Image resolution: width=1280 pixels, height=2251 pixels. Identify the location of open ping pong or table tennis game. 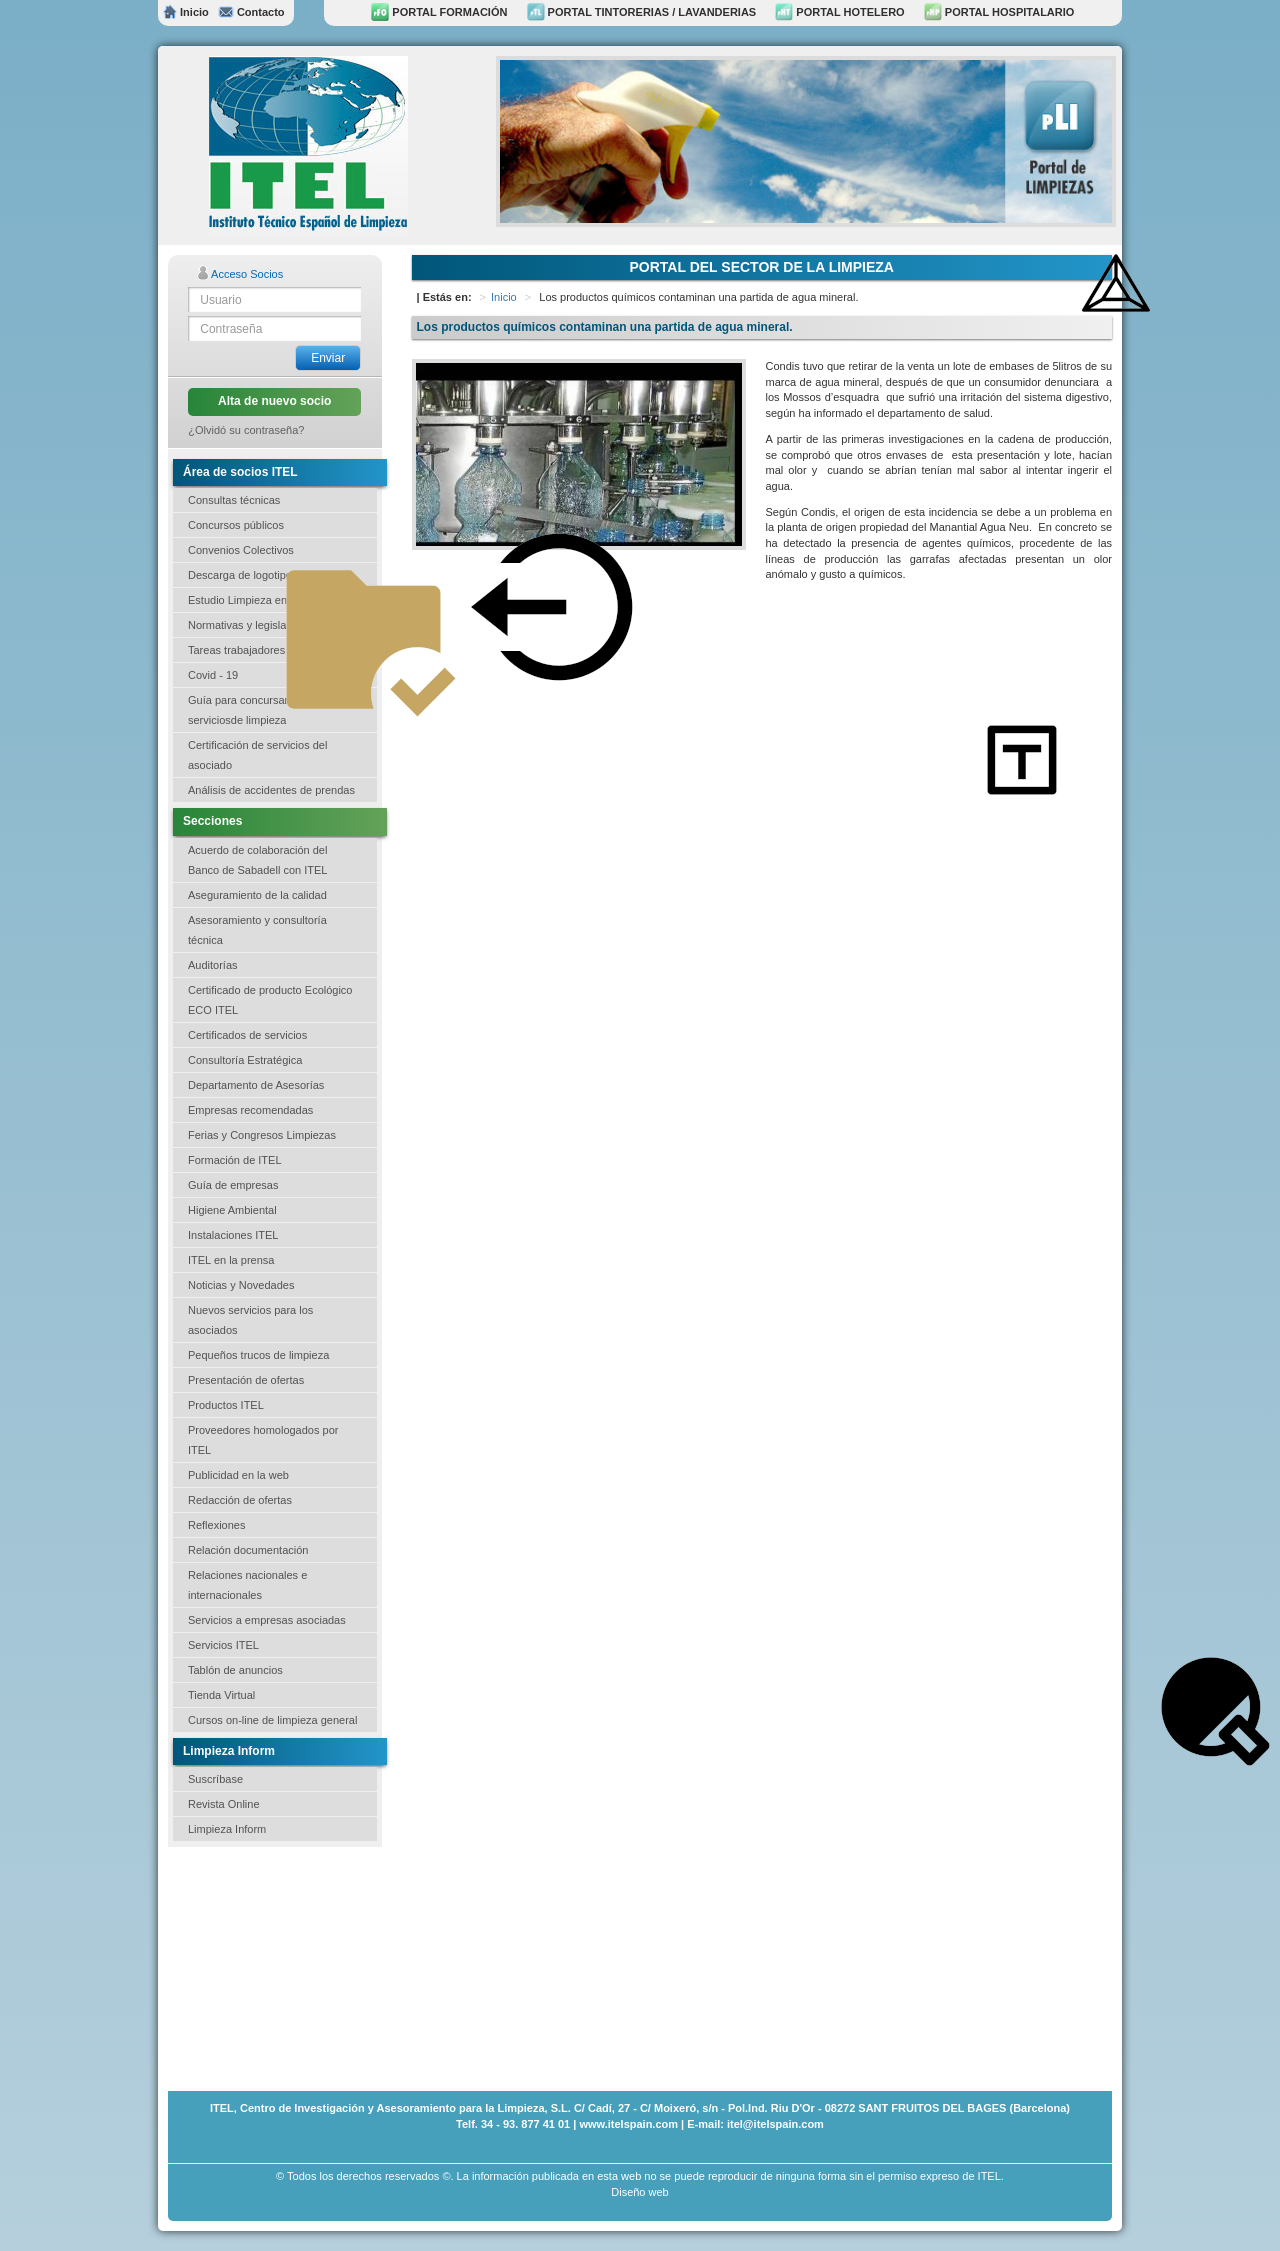
(1213, 1709).